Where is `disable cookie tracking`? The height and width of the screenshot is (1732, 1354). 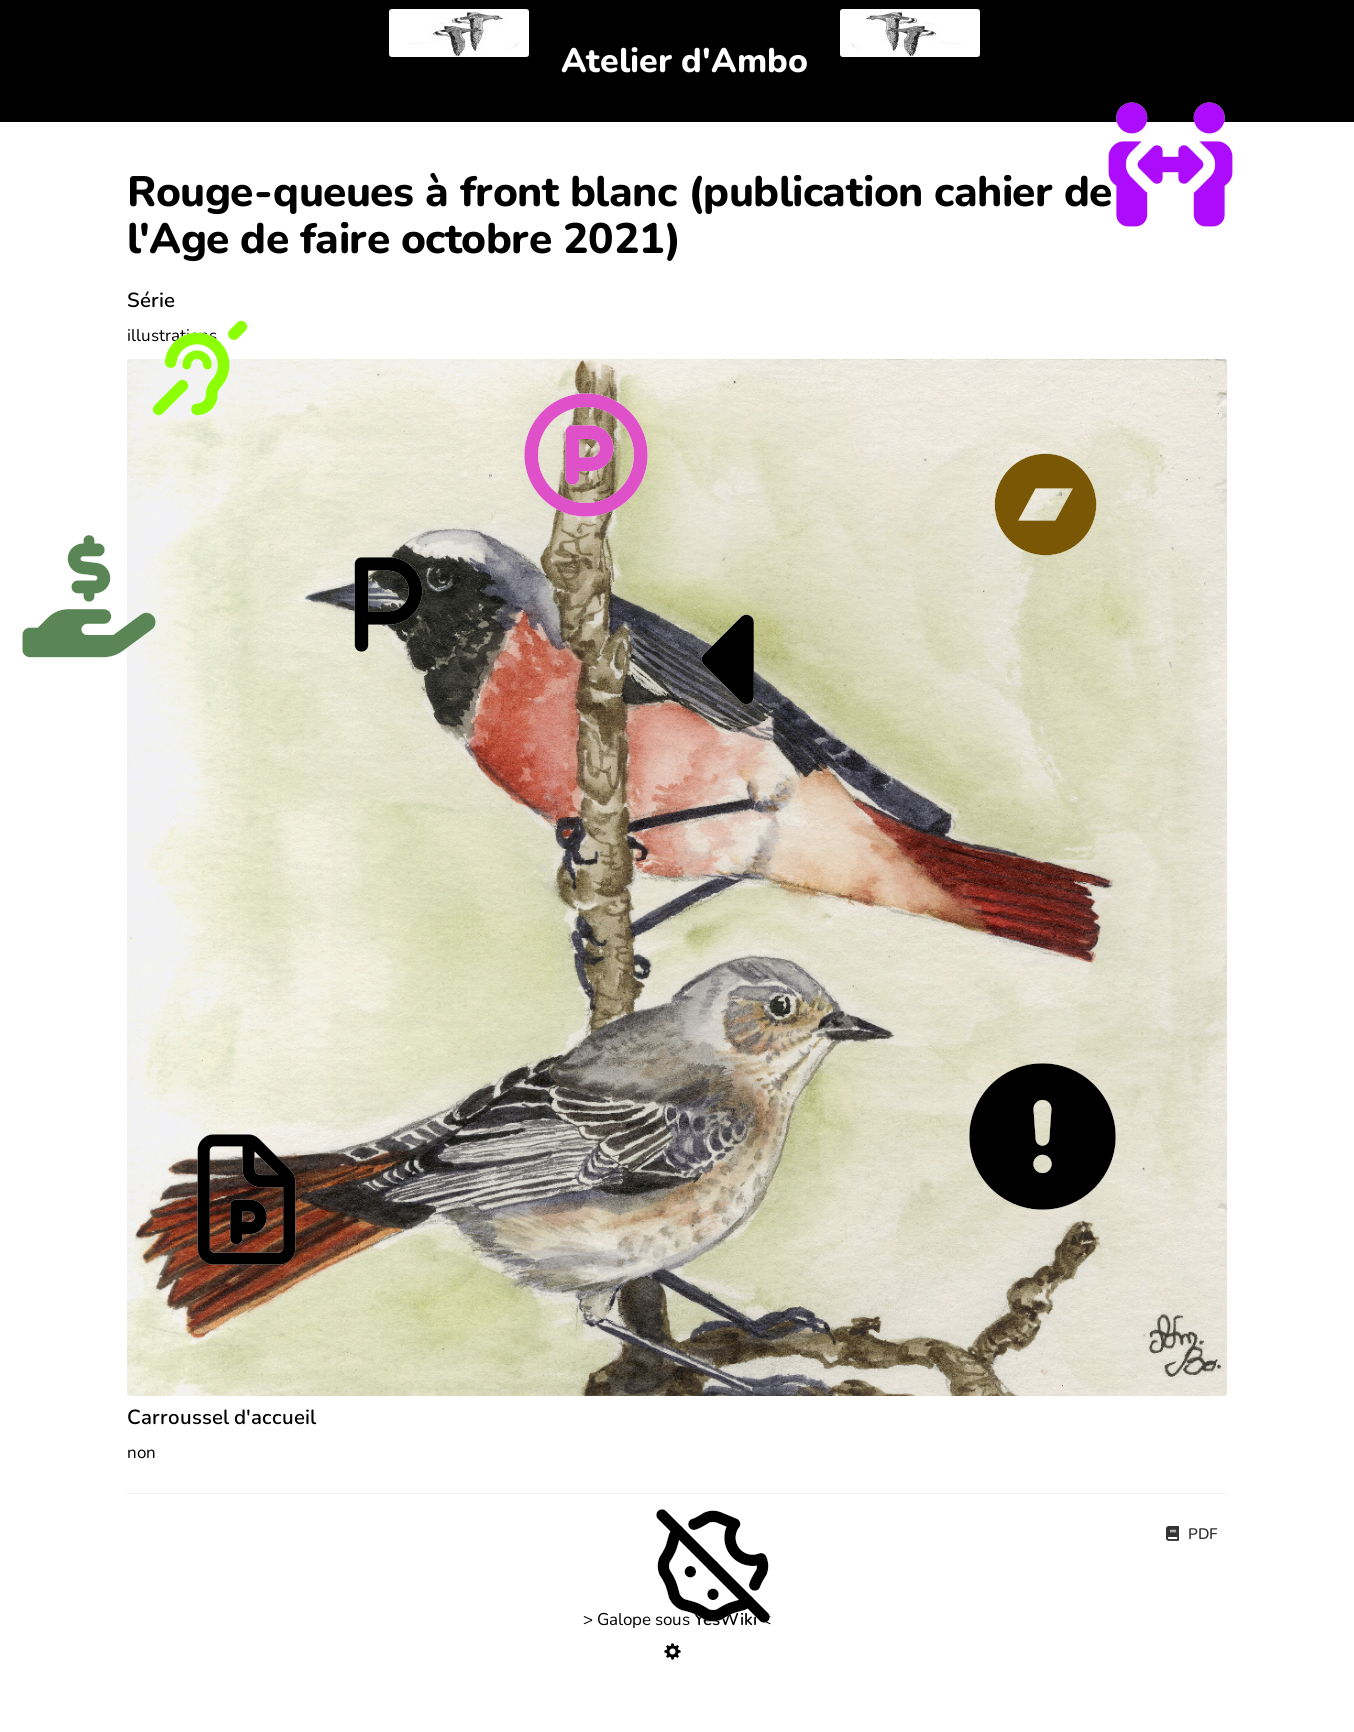 disable cookie tracking is located at coordinates (713, 1566).